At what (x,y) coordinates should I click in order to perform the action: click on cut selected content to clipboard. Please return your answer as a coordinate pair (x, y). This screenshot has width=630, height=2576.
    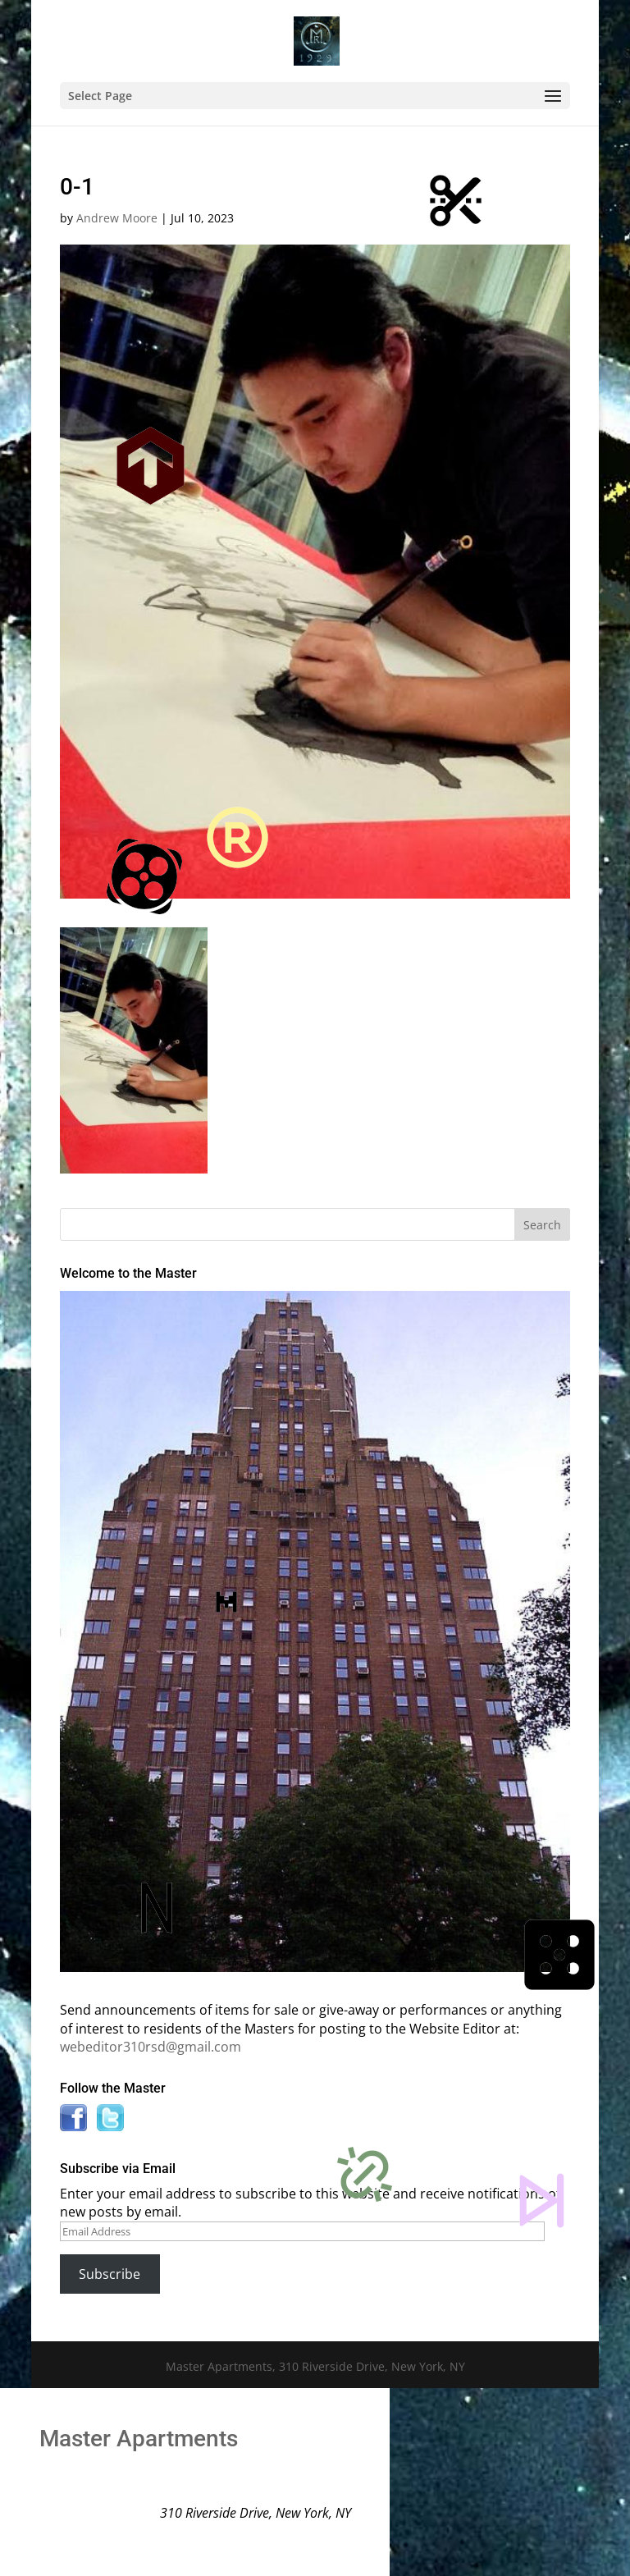
    Looking at the image, I should click on (455, 200).